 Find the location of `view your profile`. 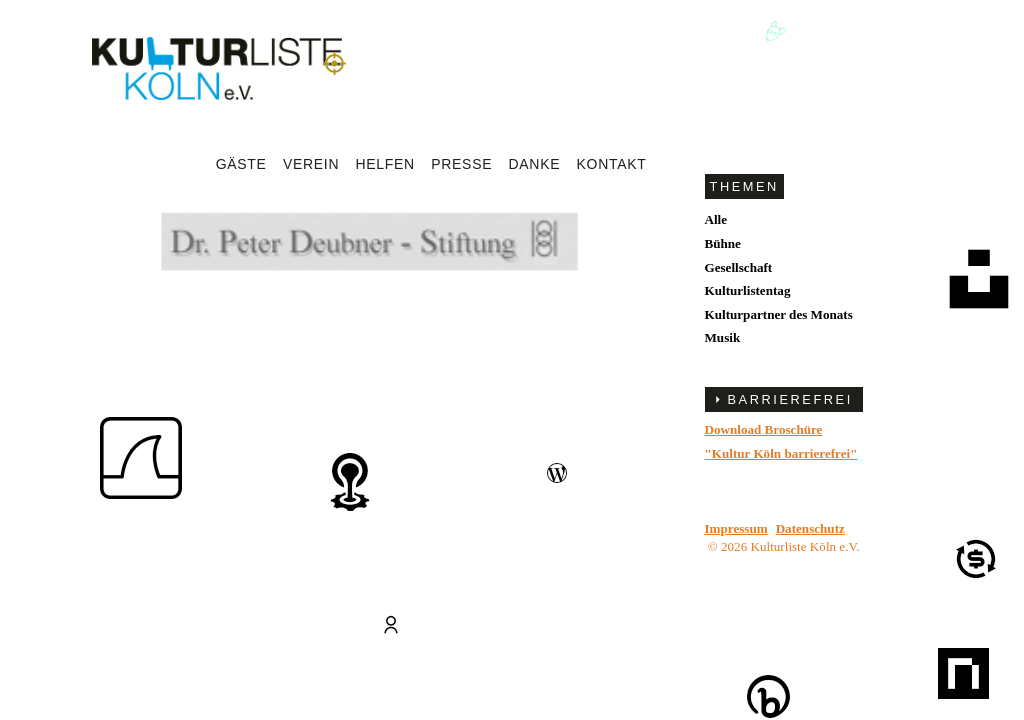

view your profile is located at coordinates (391, 625).